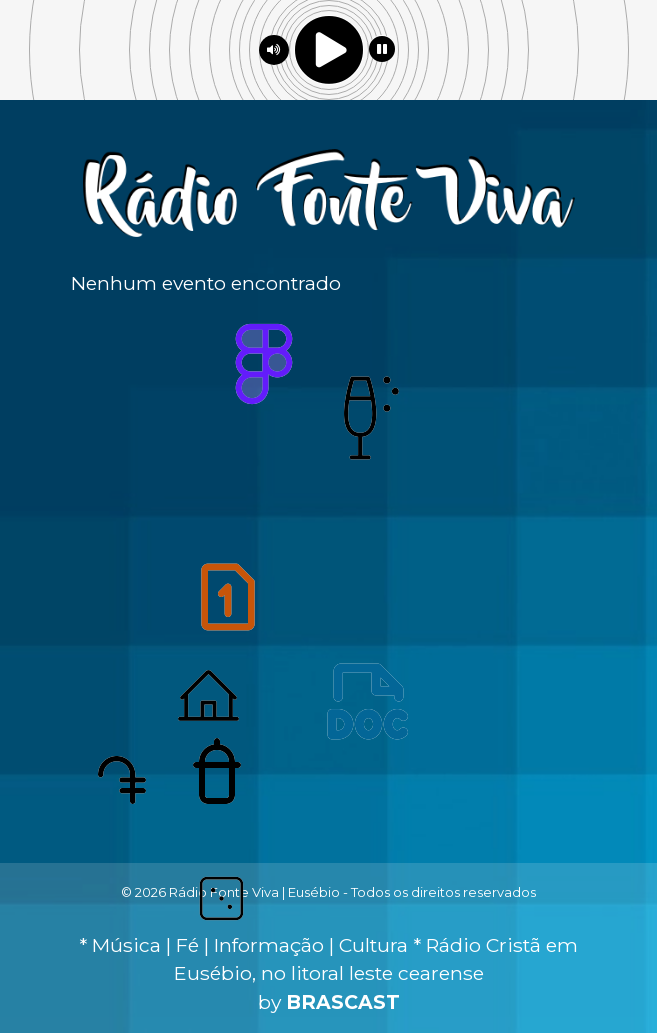 The width and height of the screenshot is (657, 1033). I want to click on celebrate an achievement or milestone, so click(363, 418).